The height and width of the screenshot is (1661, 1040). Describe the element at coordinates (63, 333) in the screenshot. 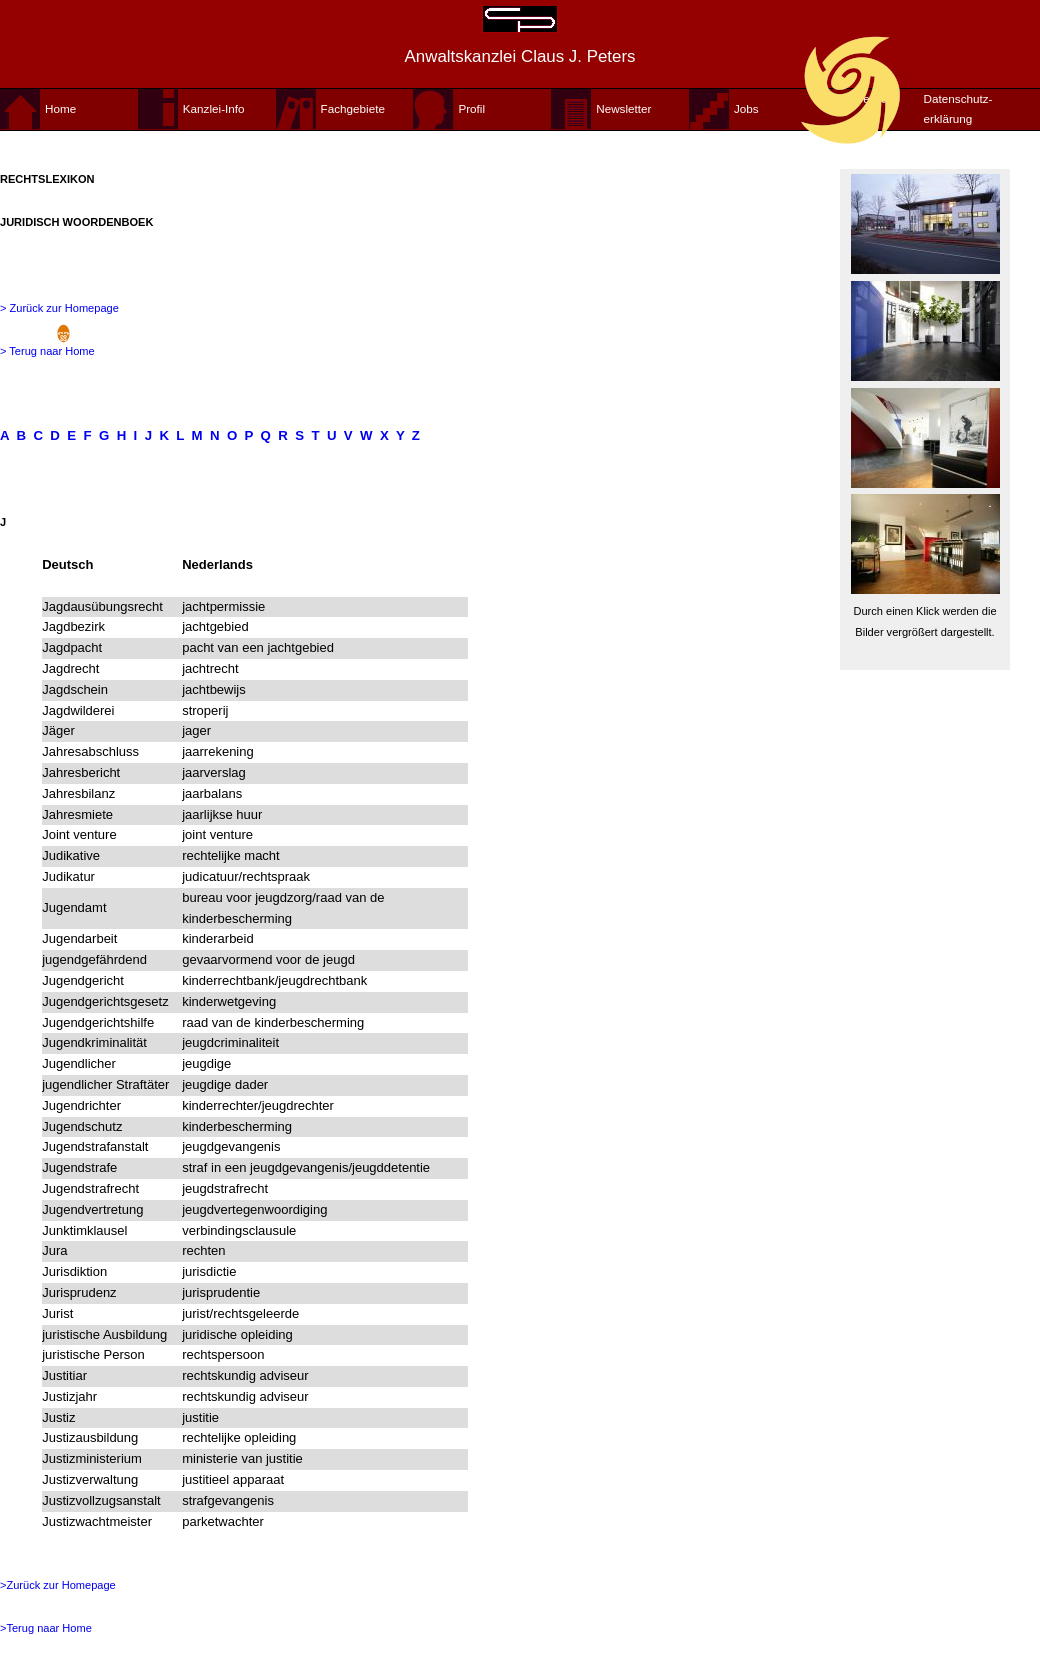

I see `indicates a user or contact has been muted` at that location.